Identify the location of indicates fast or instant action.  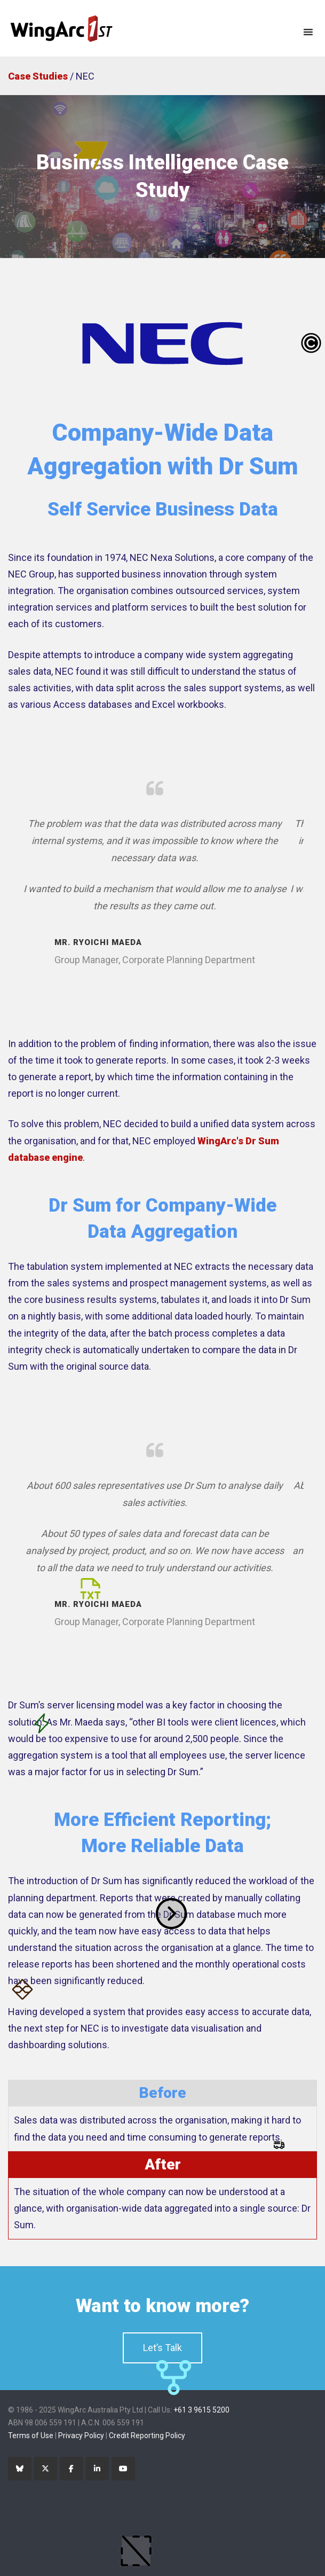
(42, 1723).